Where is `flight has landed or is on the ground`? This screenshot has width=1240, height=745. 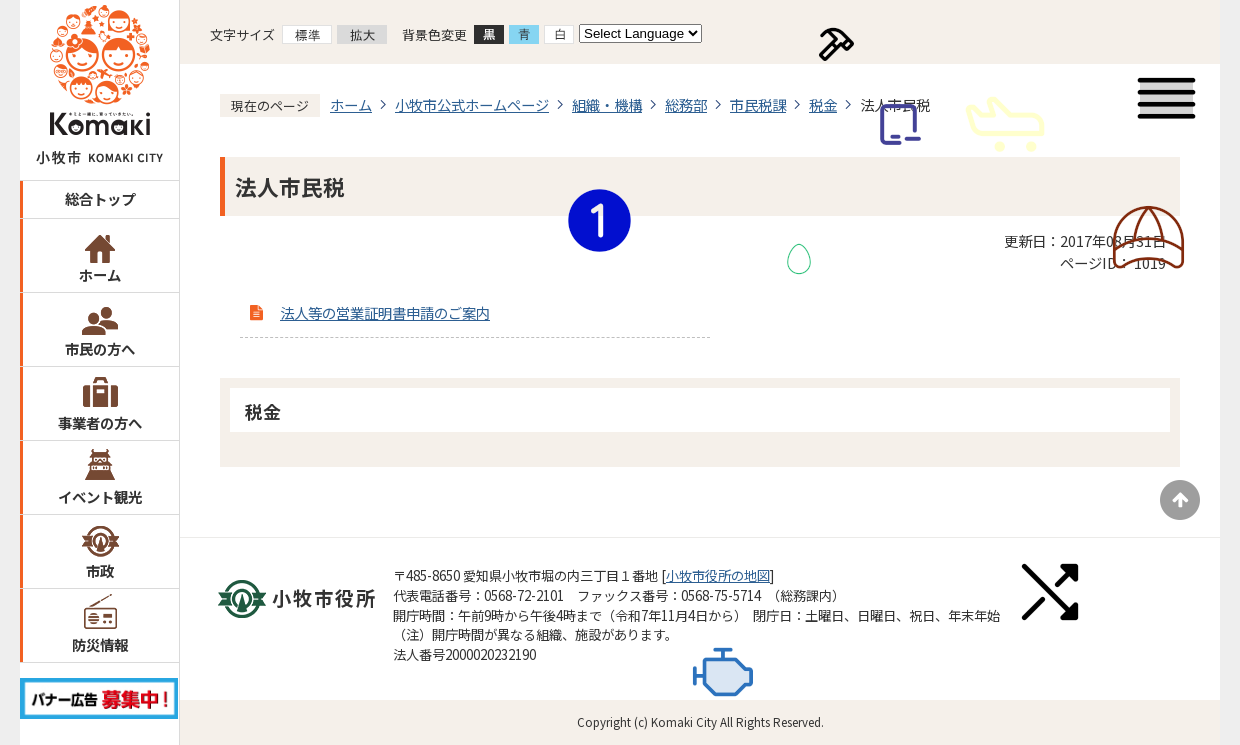
flight has landed or is on the ground is located at coordinates (1005, 123).